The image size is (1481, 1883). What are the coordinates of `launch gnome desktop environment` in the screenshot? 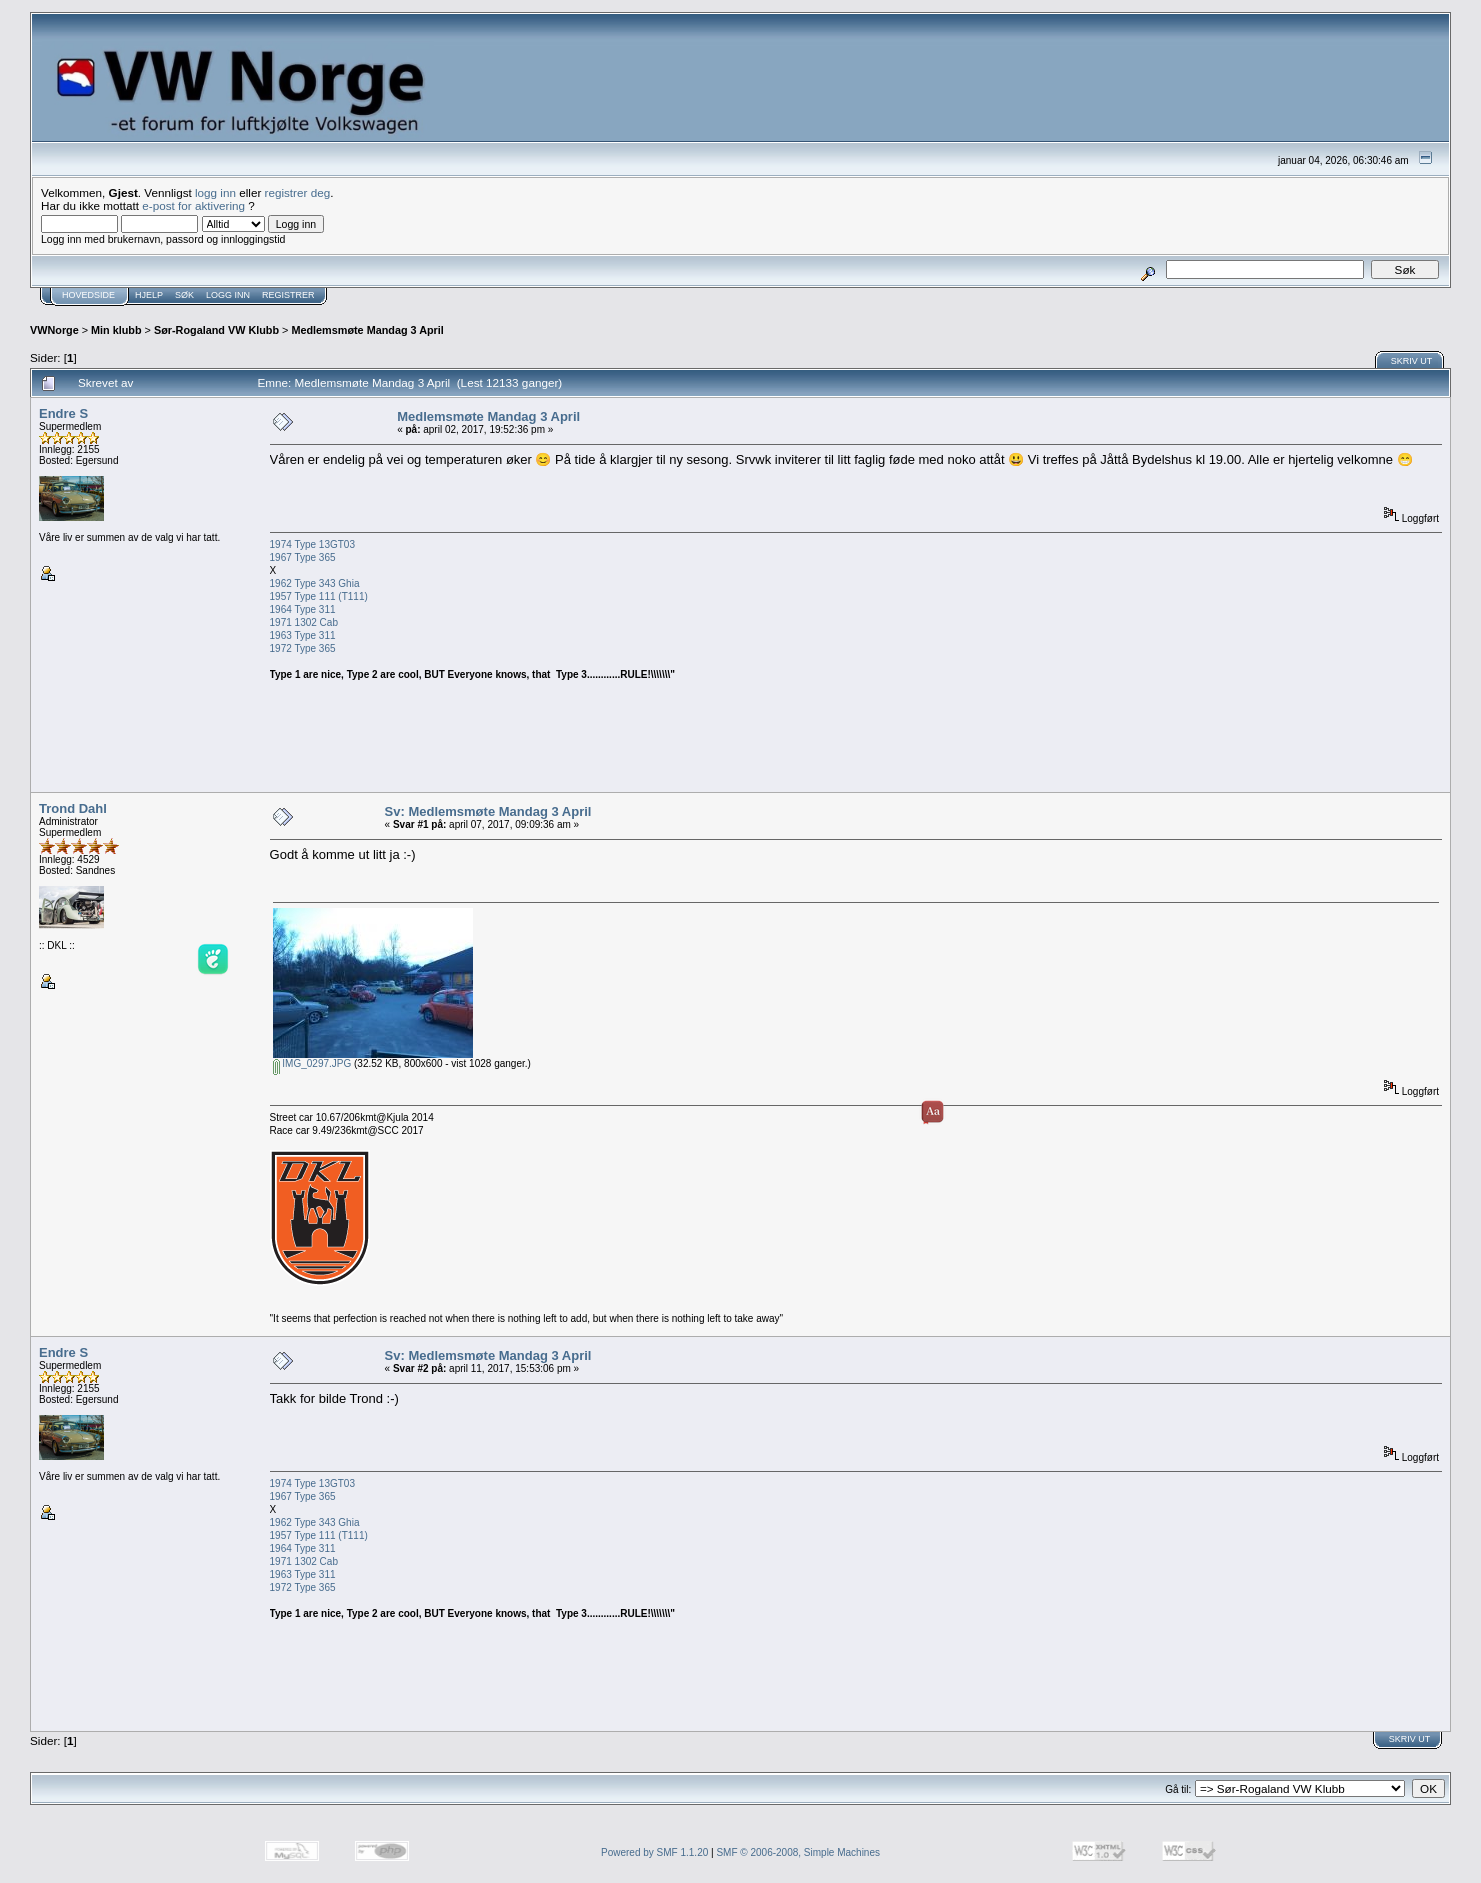 It's located at (213, 959).